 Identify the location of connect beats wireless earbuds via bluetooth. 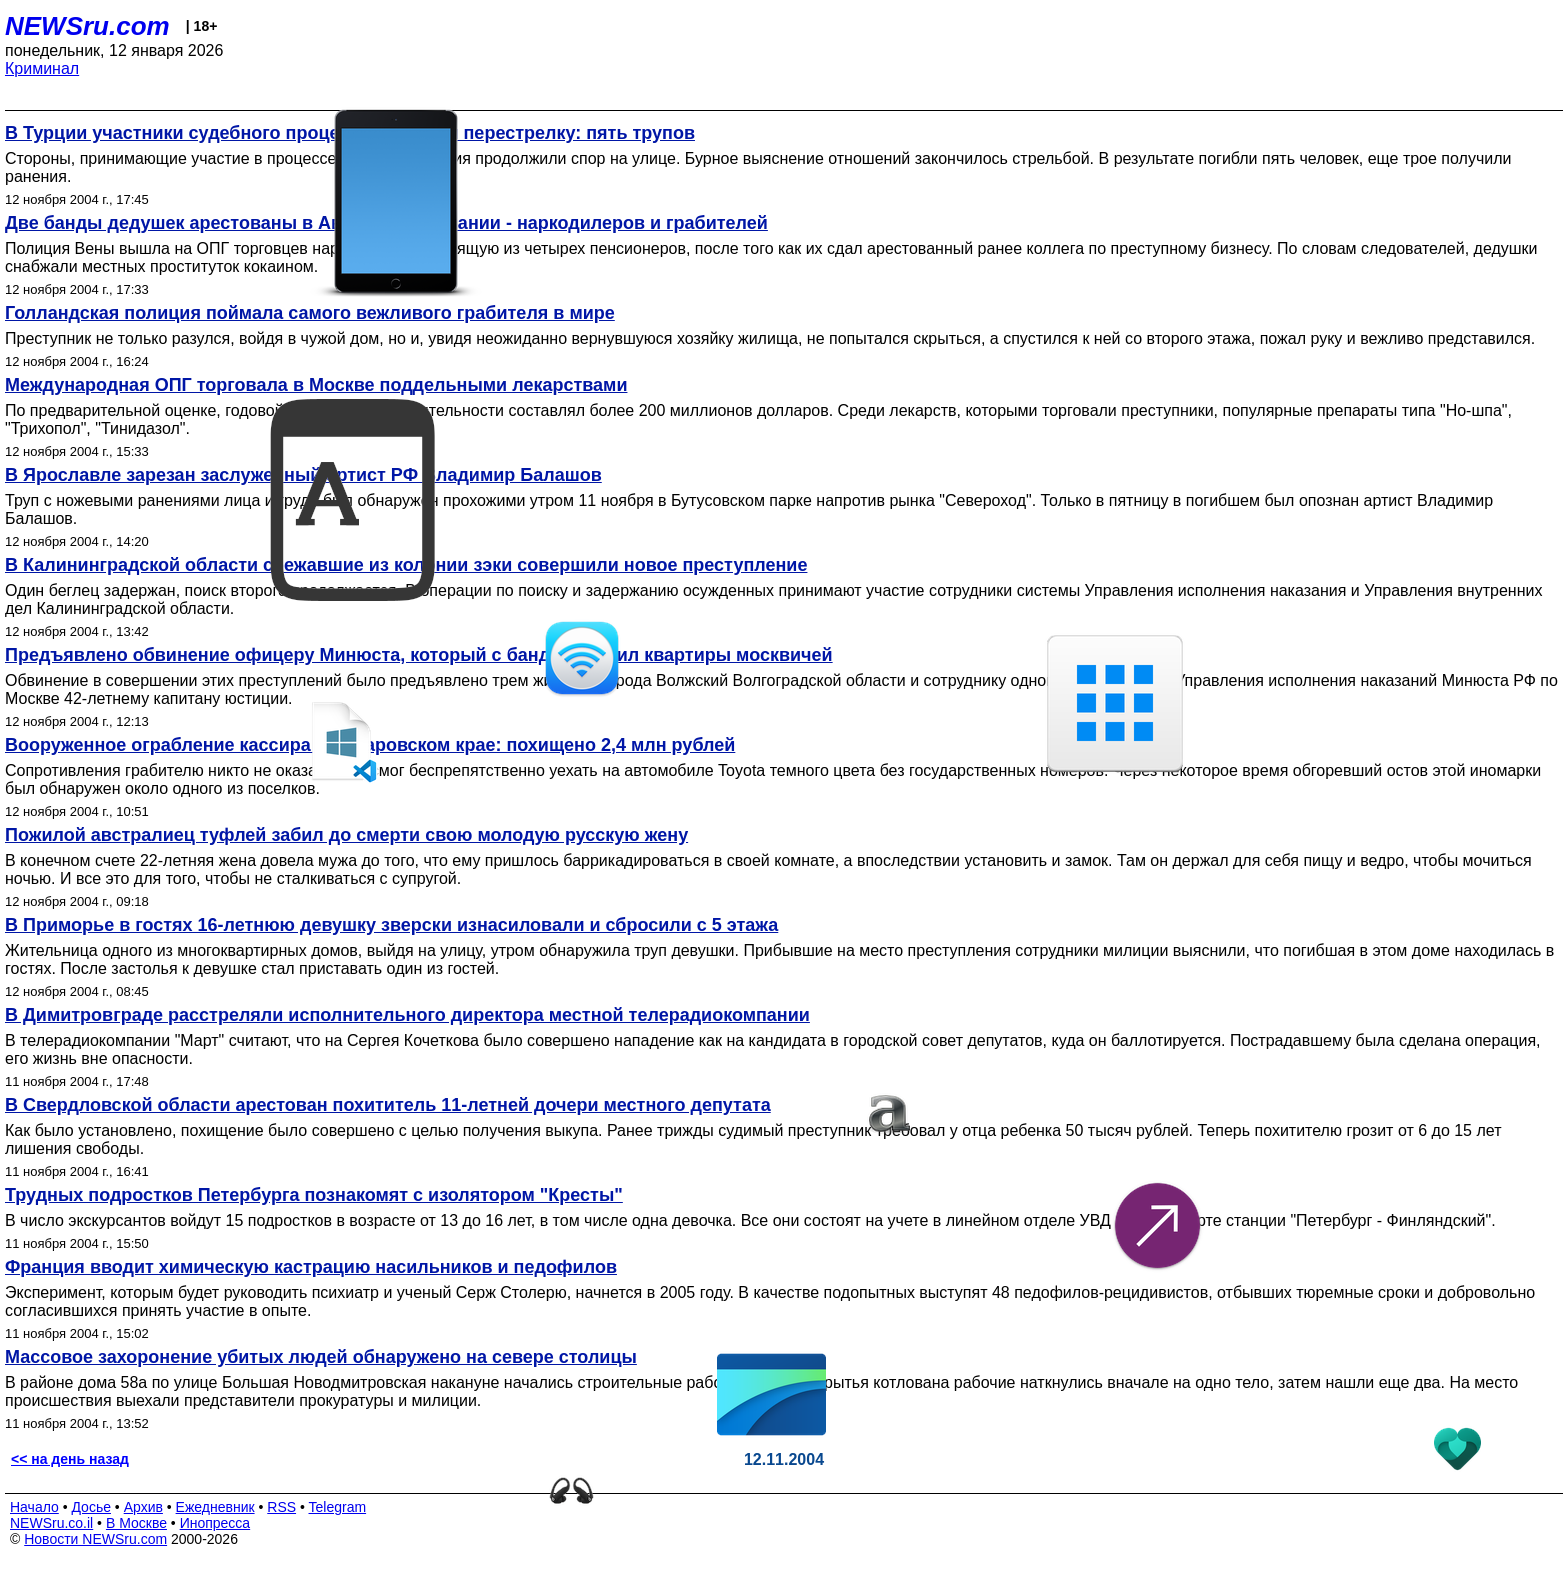
(571, 1492).